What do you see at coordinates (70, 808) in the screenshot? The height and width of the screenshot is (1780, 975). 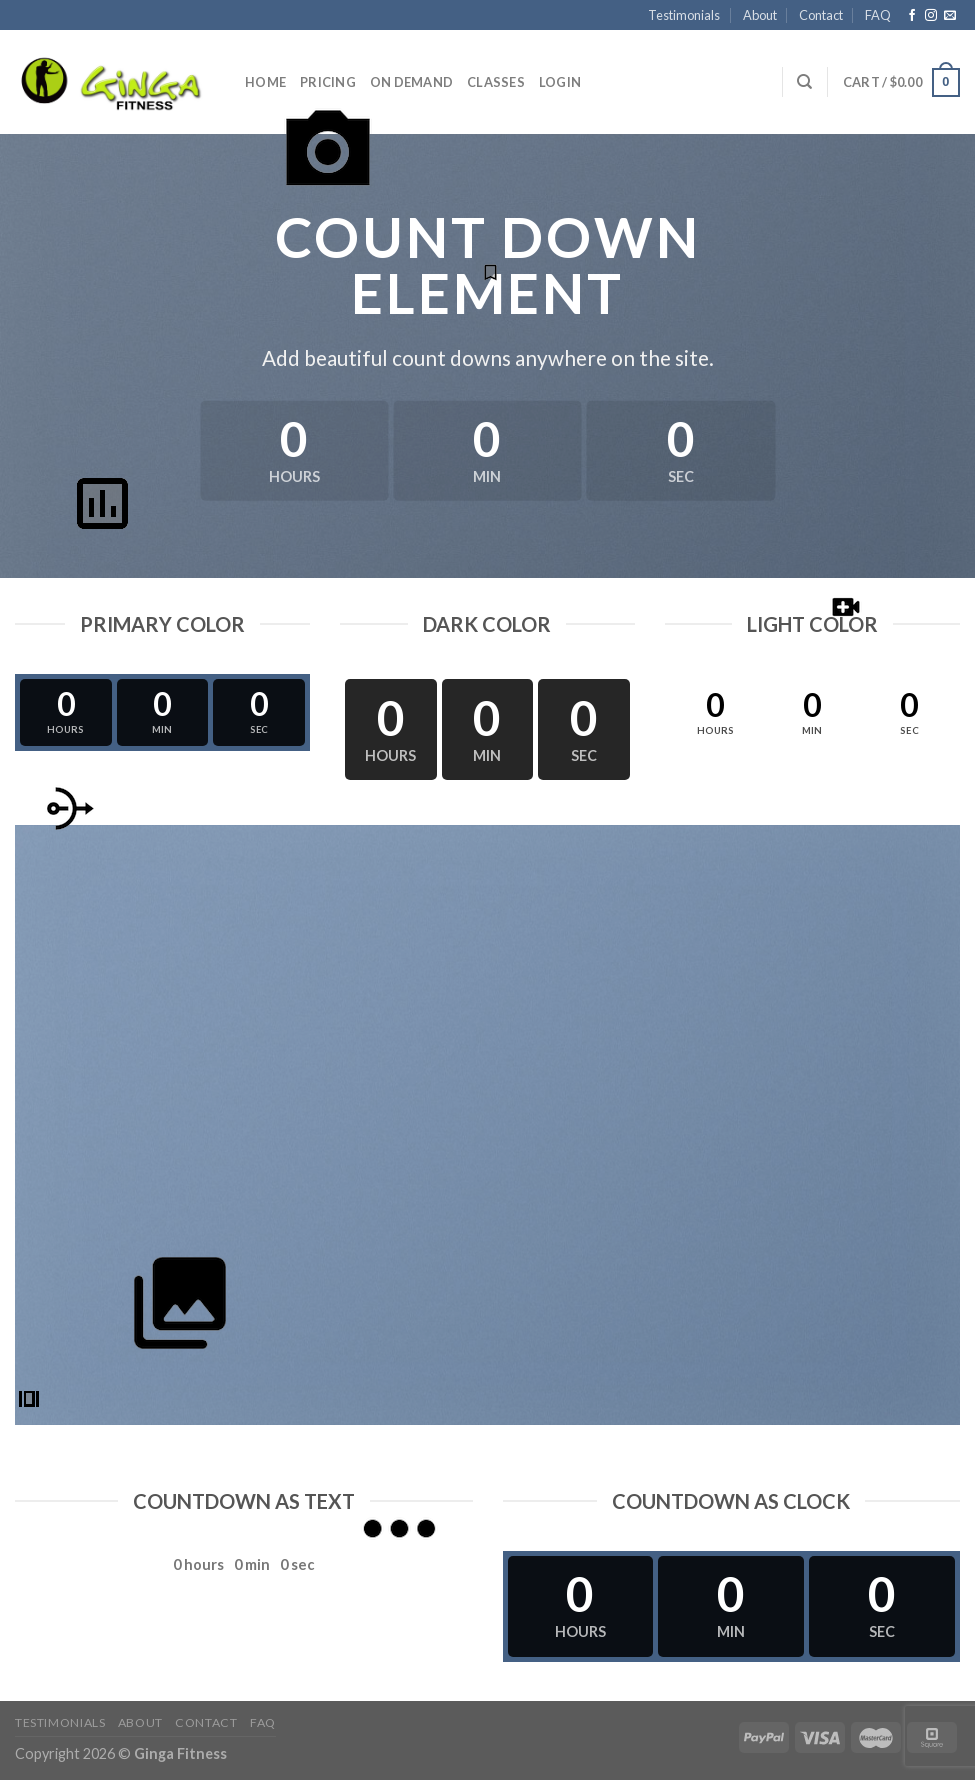 I see `configure network address translation settings` at bounding box center [70, 808].